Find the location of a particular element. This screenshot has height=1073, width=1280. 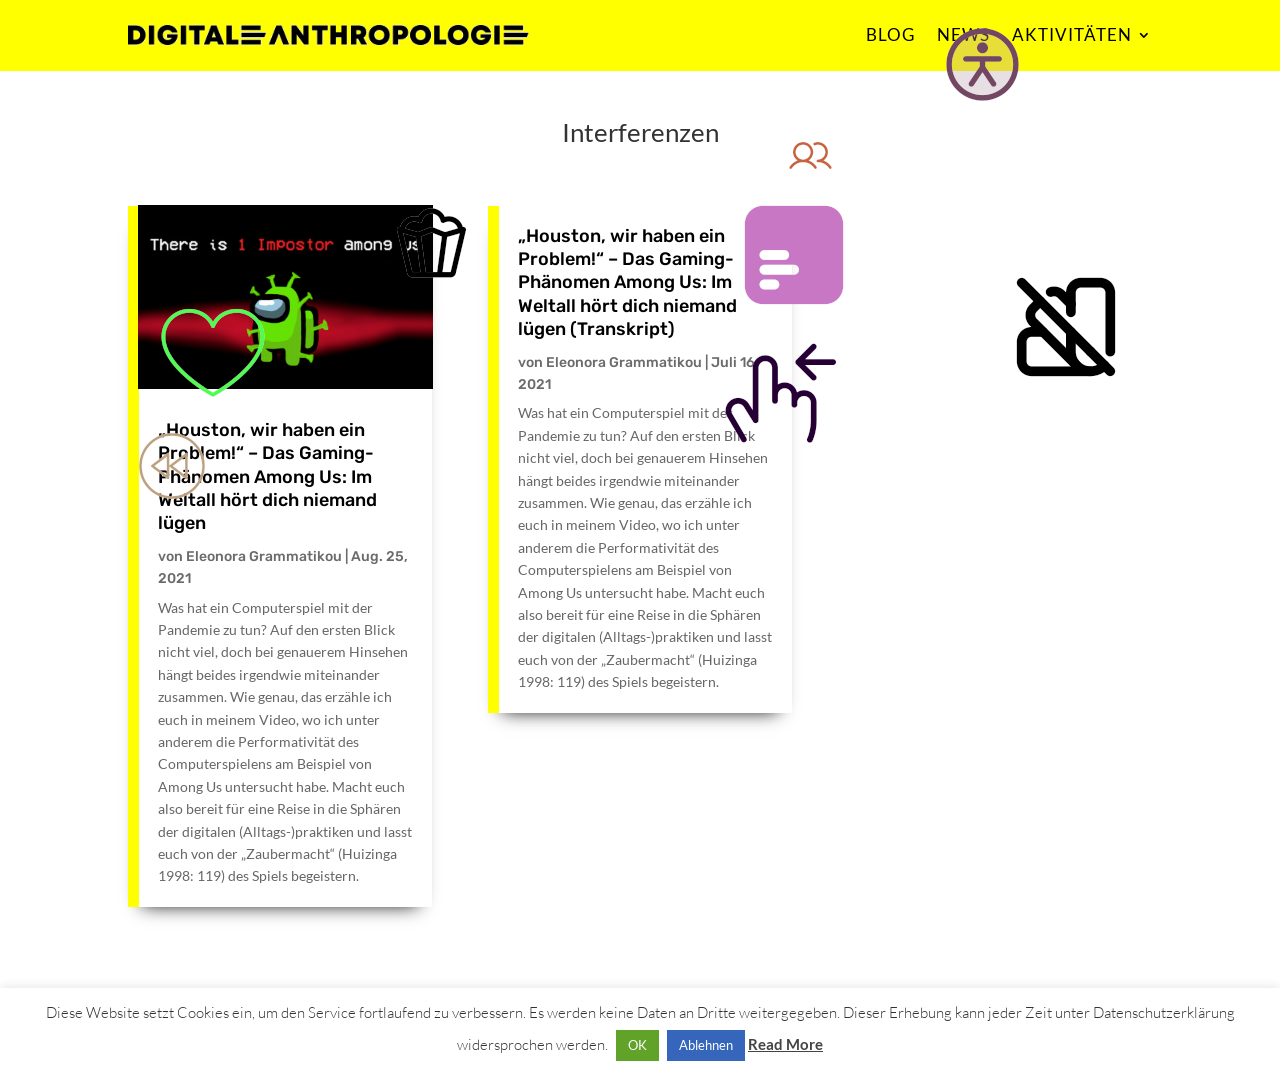

access user profile or account settings is located at coordinates (982, 64).